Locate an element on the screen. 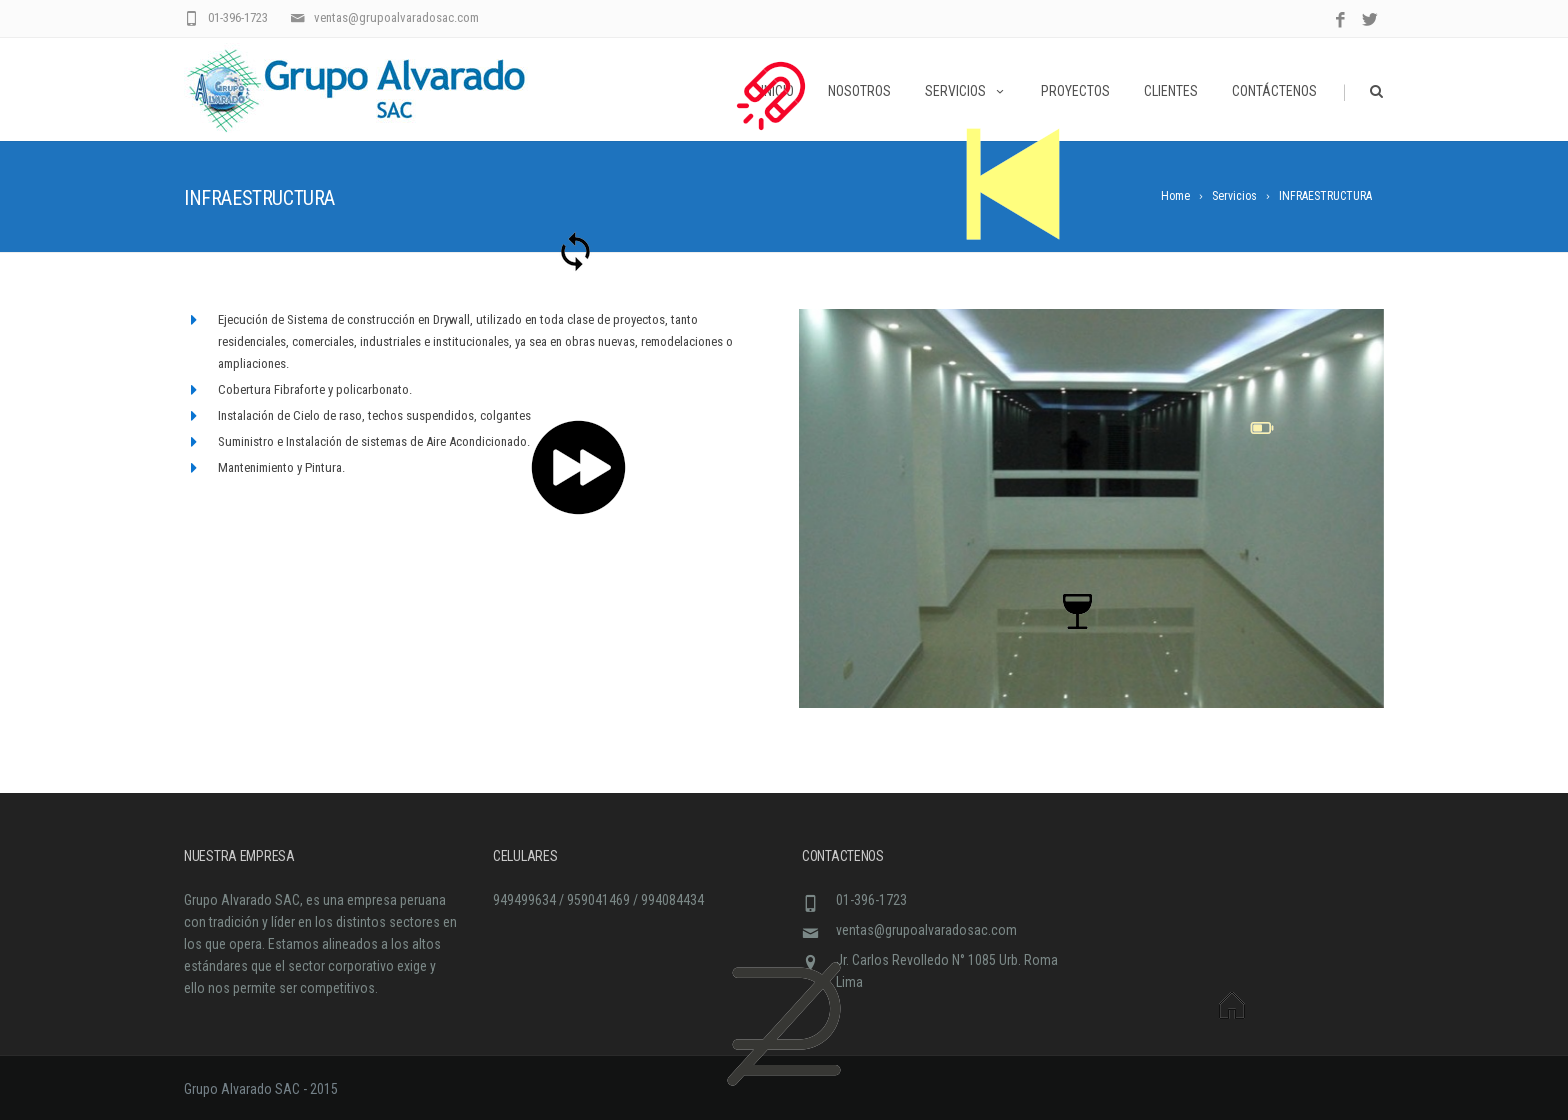 The image size is (1568, 1120). skip forward to the next track is located at coordinates (578, 467).